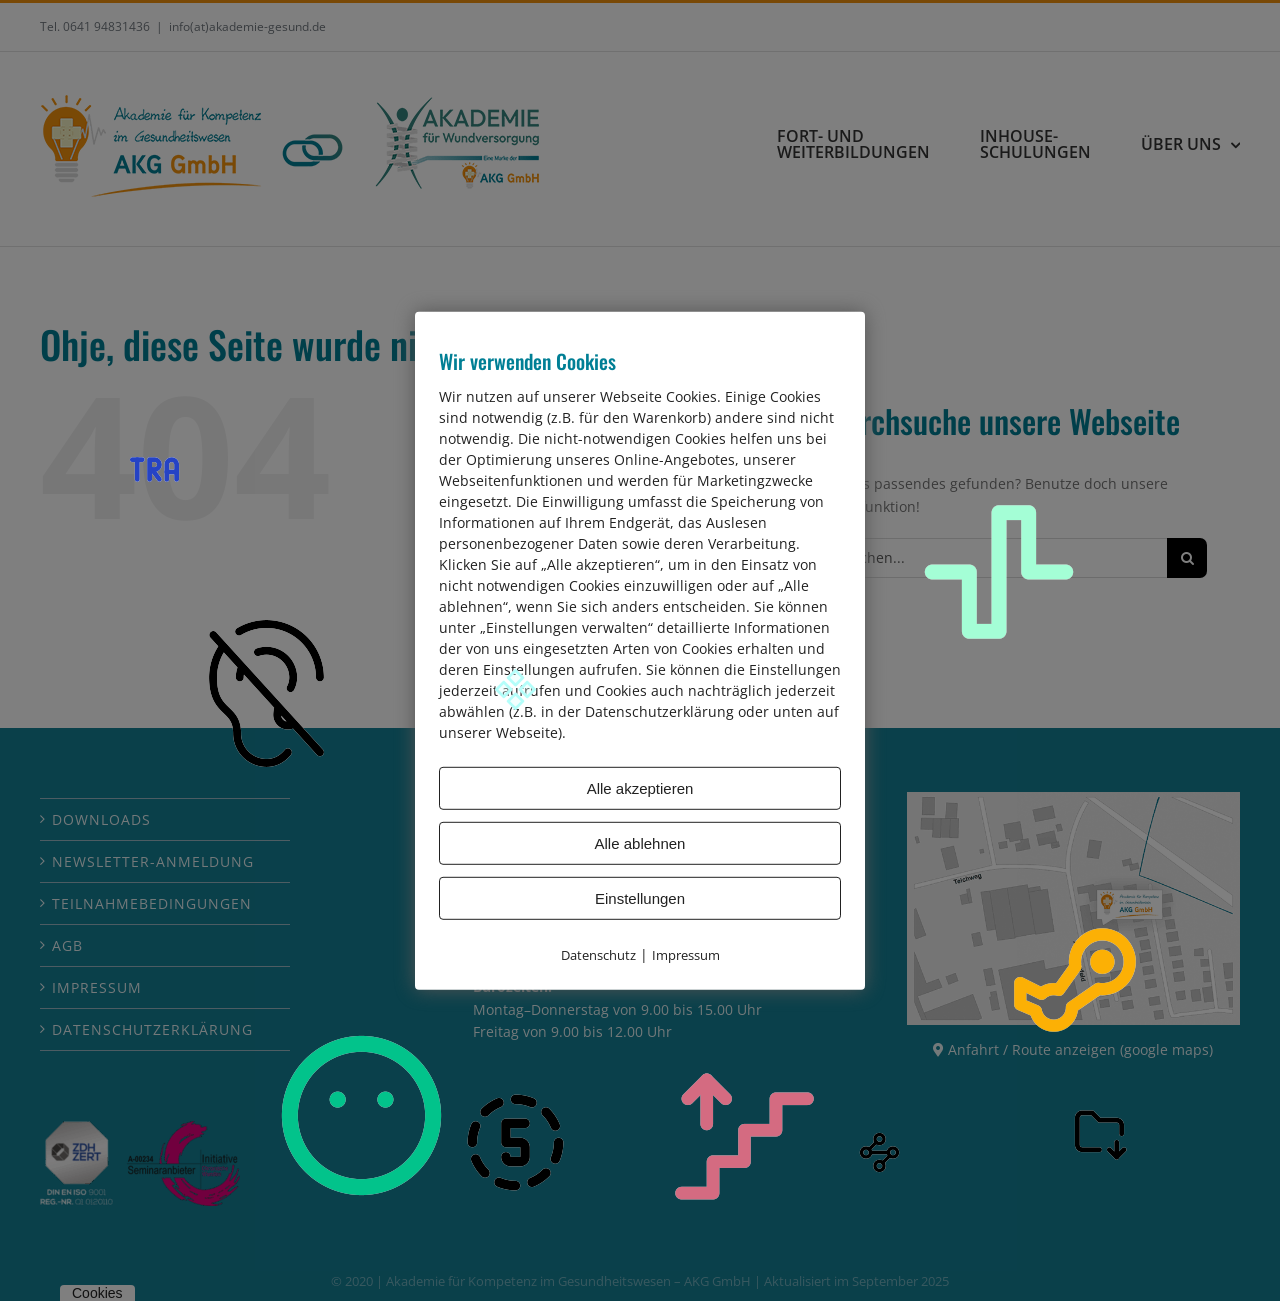 This screenshot has width=1280, height=1301. What do you see at coordinates (744, 1136) in the screenshot?
I see `go up to the next floor` at bounding box center [744, 1136].